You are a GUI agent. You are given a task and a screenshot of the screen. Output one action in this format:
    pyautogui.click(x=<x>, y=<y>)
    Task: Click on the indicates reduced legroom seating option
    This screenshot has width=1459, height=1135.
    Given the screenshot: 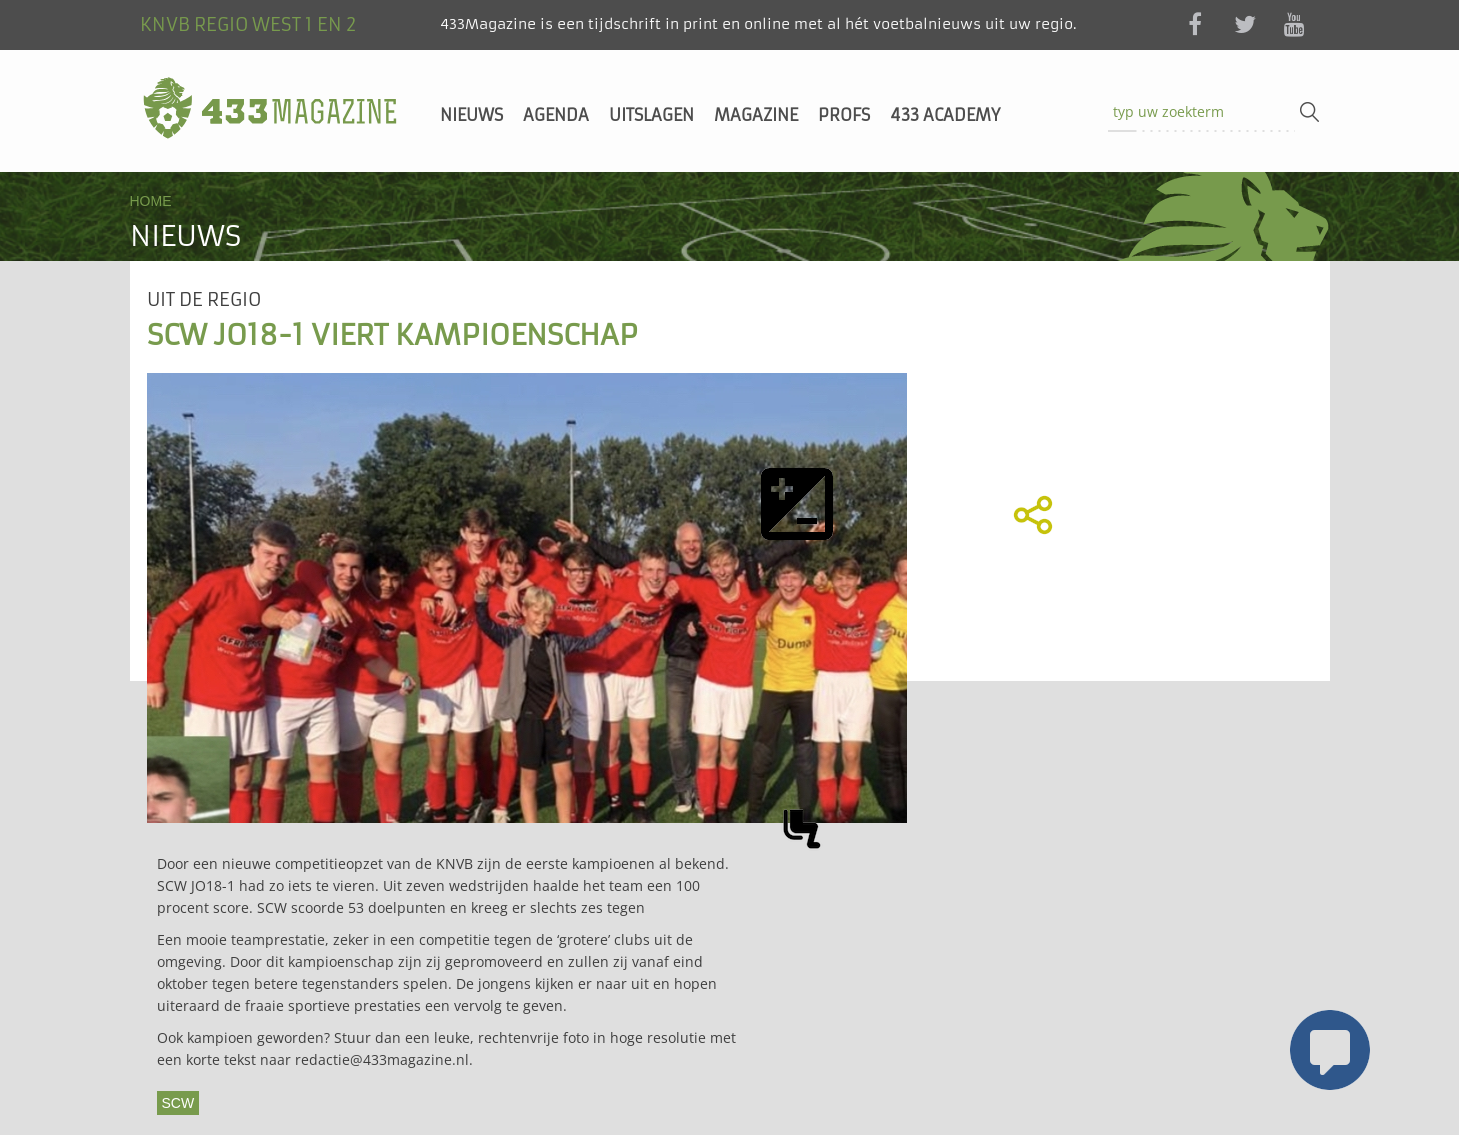 What is the action you would take?
    pyautogui.click(x=803, y=829)
    